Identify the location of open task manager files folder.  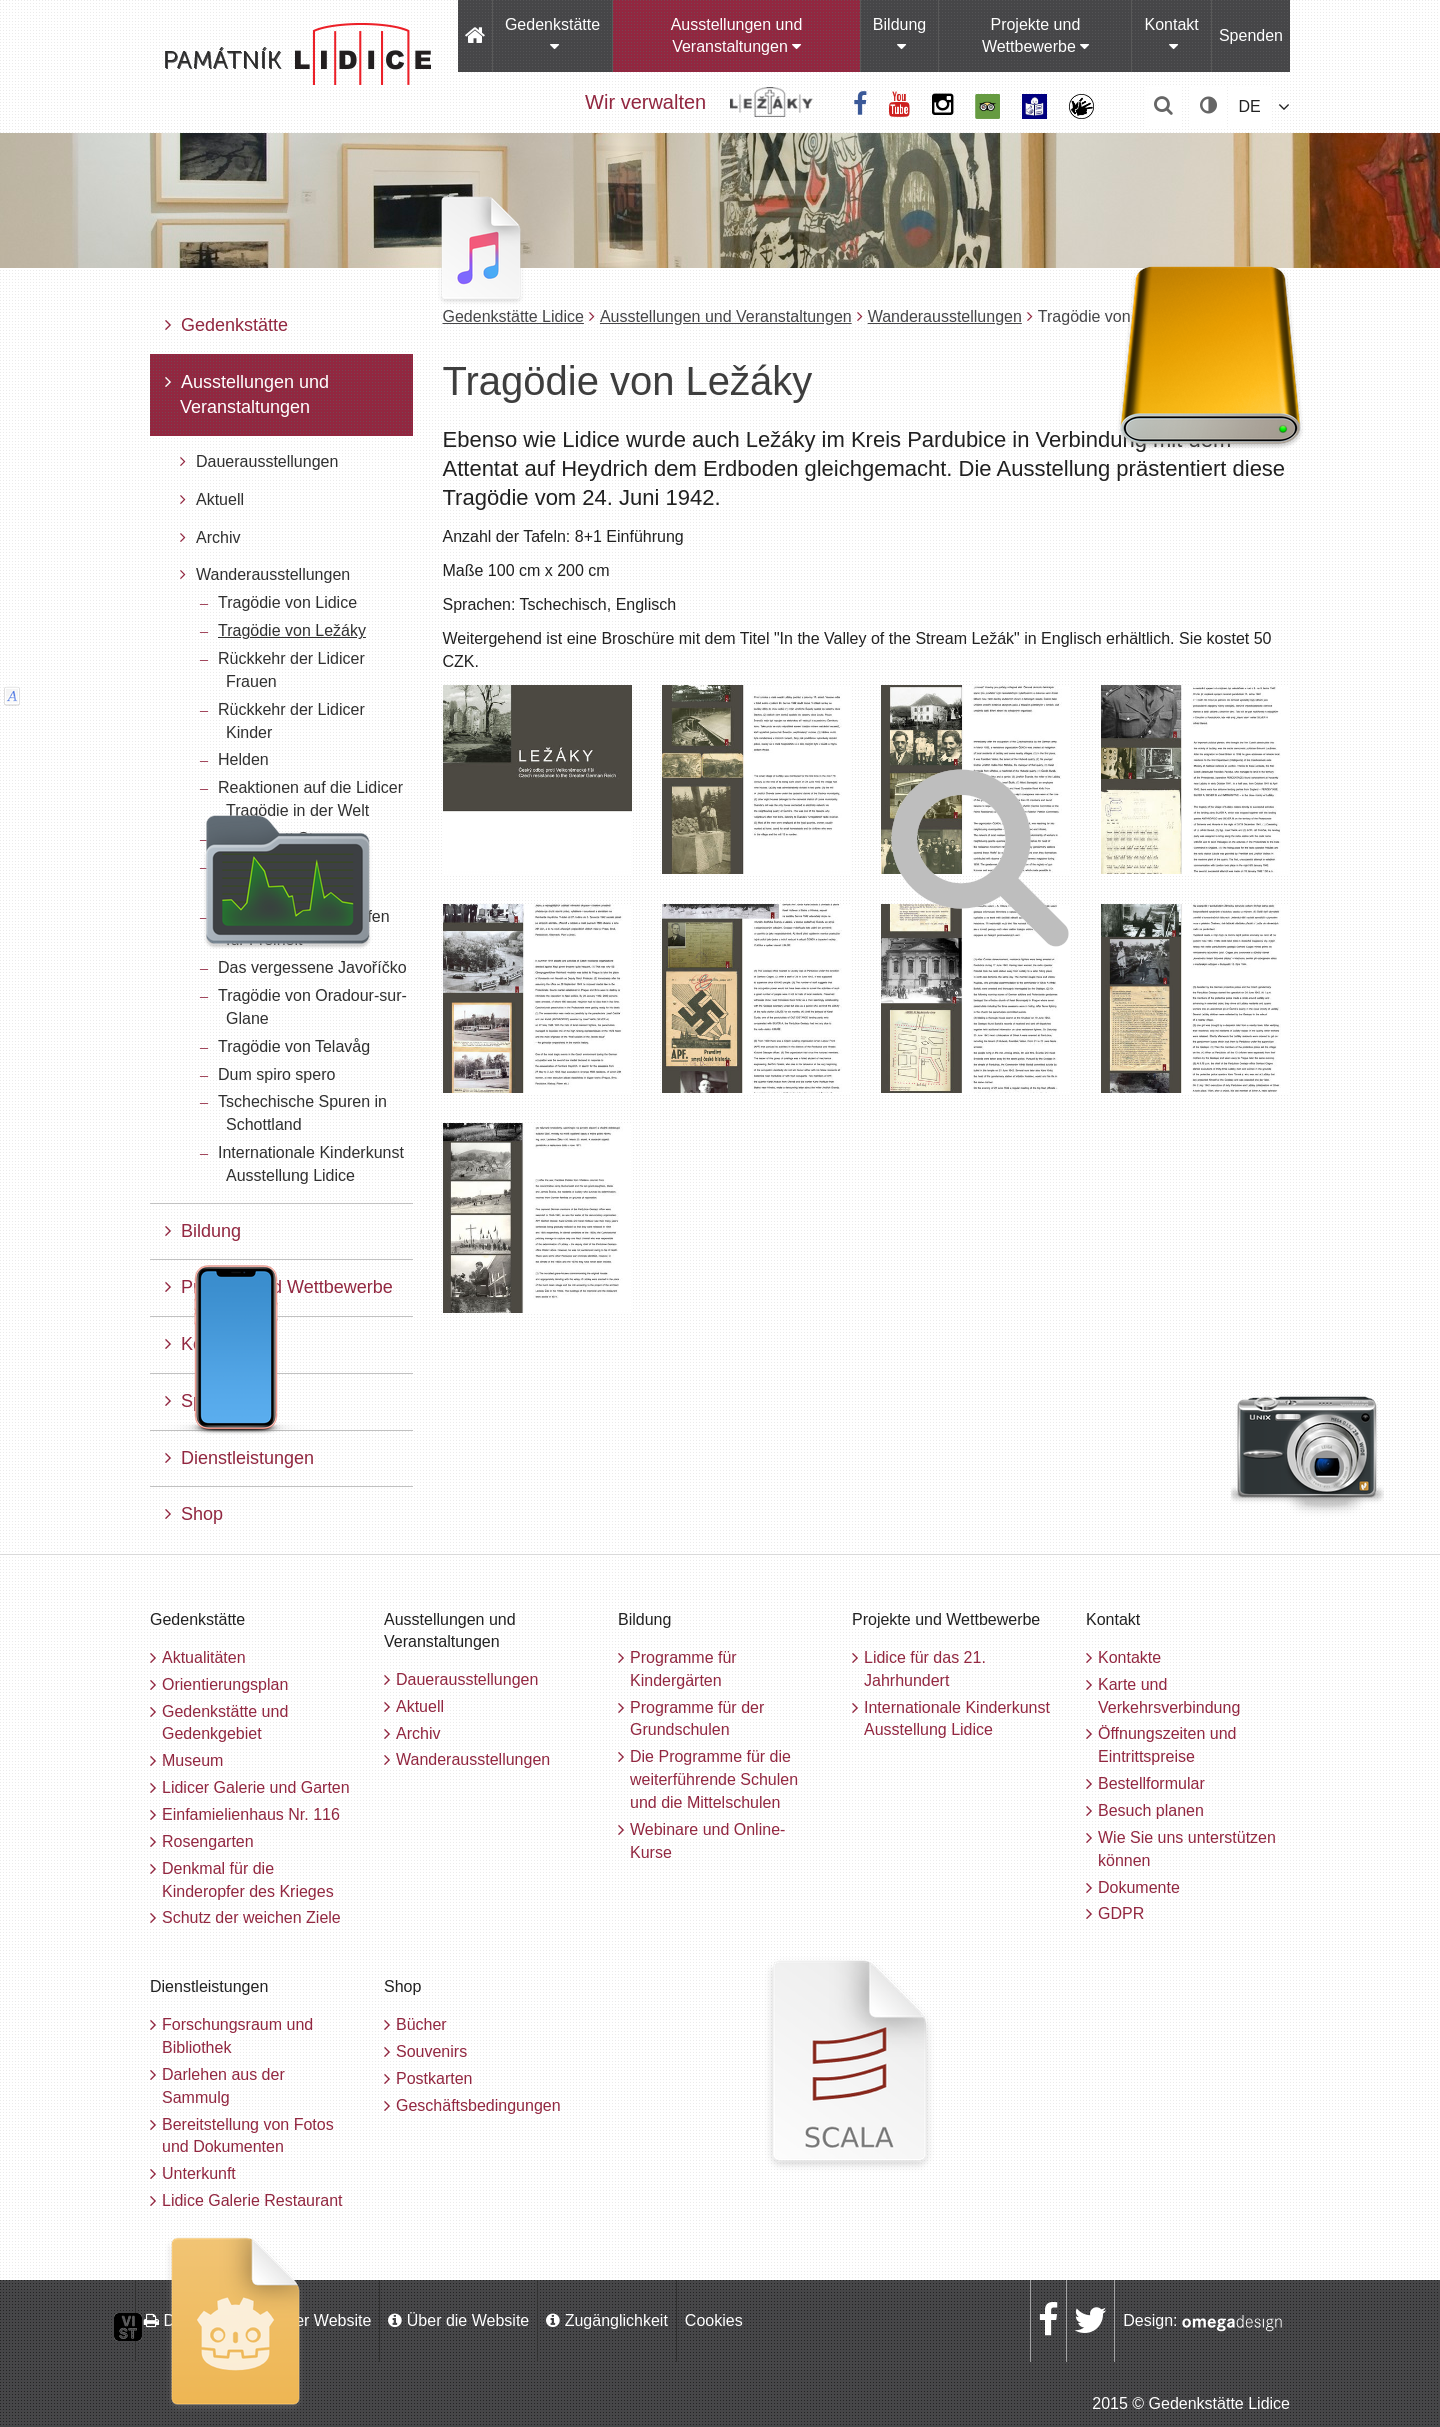
(287, 884).